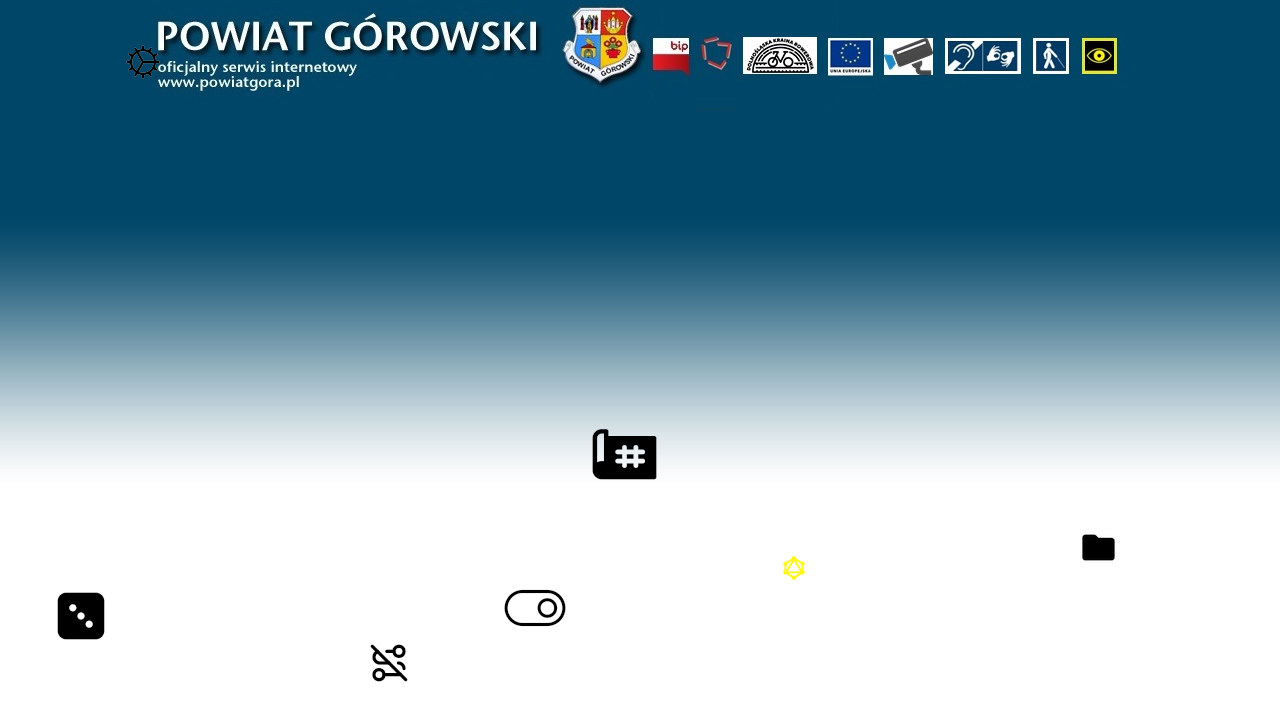  Describe the element at coordinates (535, 608) in the screenshot. I see `toggle a setting on` at that location.